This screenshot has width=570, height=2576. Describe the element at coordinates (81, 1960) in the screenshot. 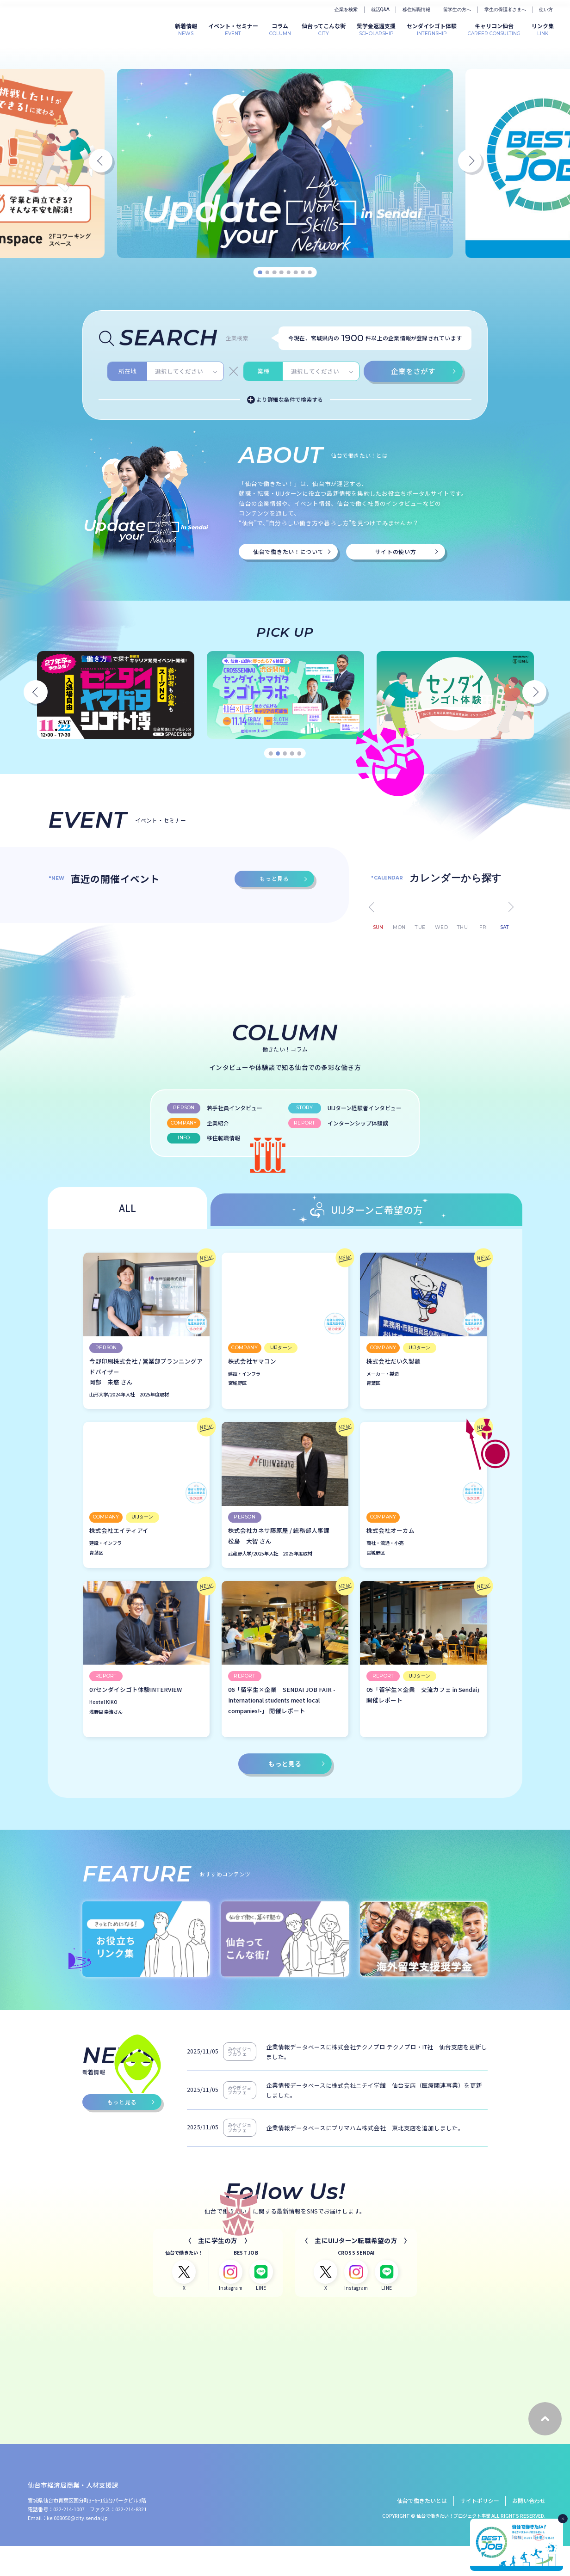

I see `explore the solar system or space-themed content` at that location.